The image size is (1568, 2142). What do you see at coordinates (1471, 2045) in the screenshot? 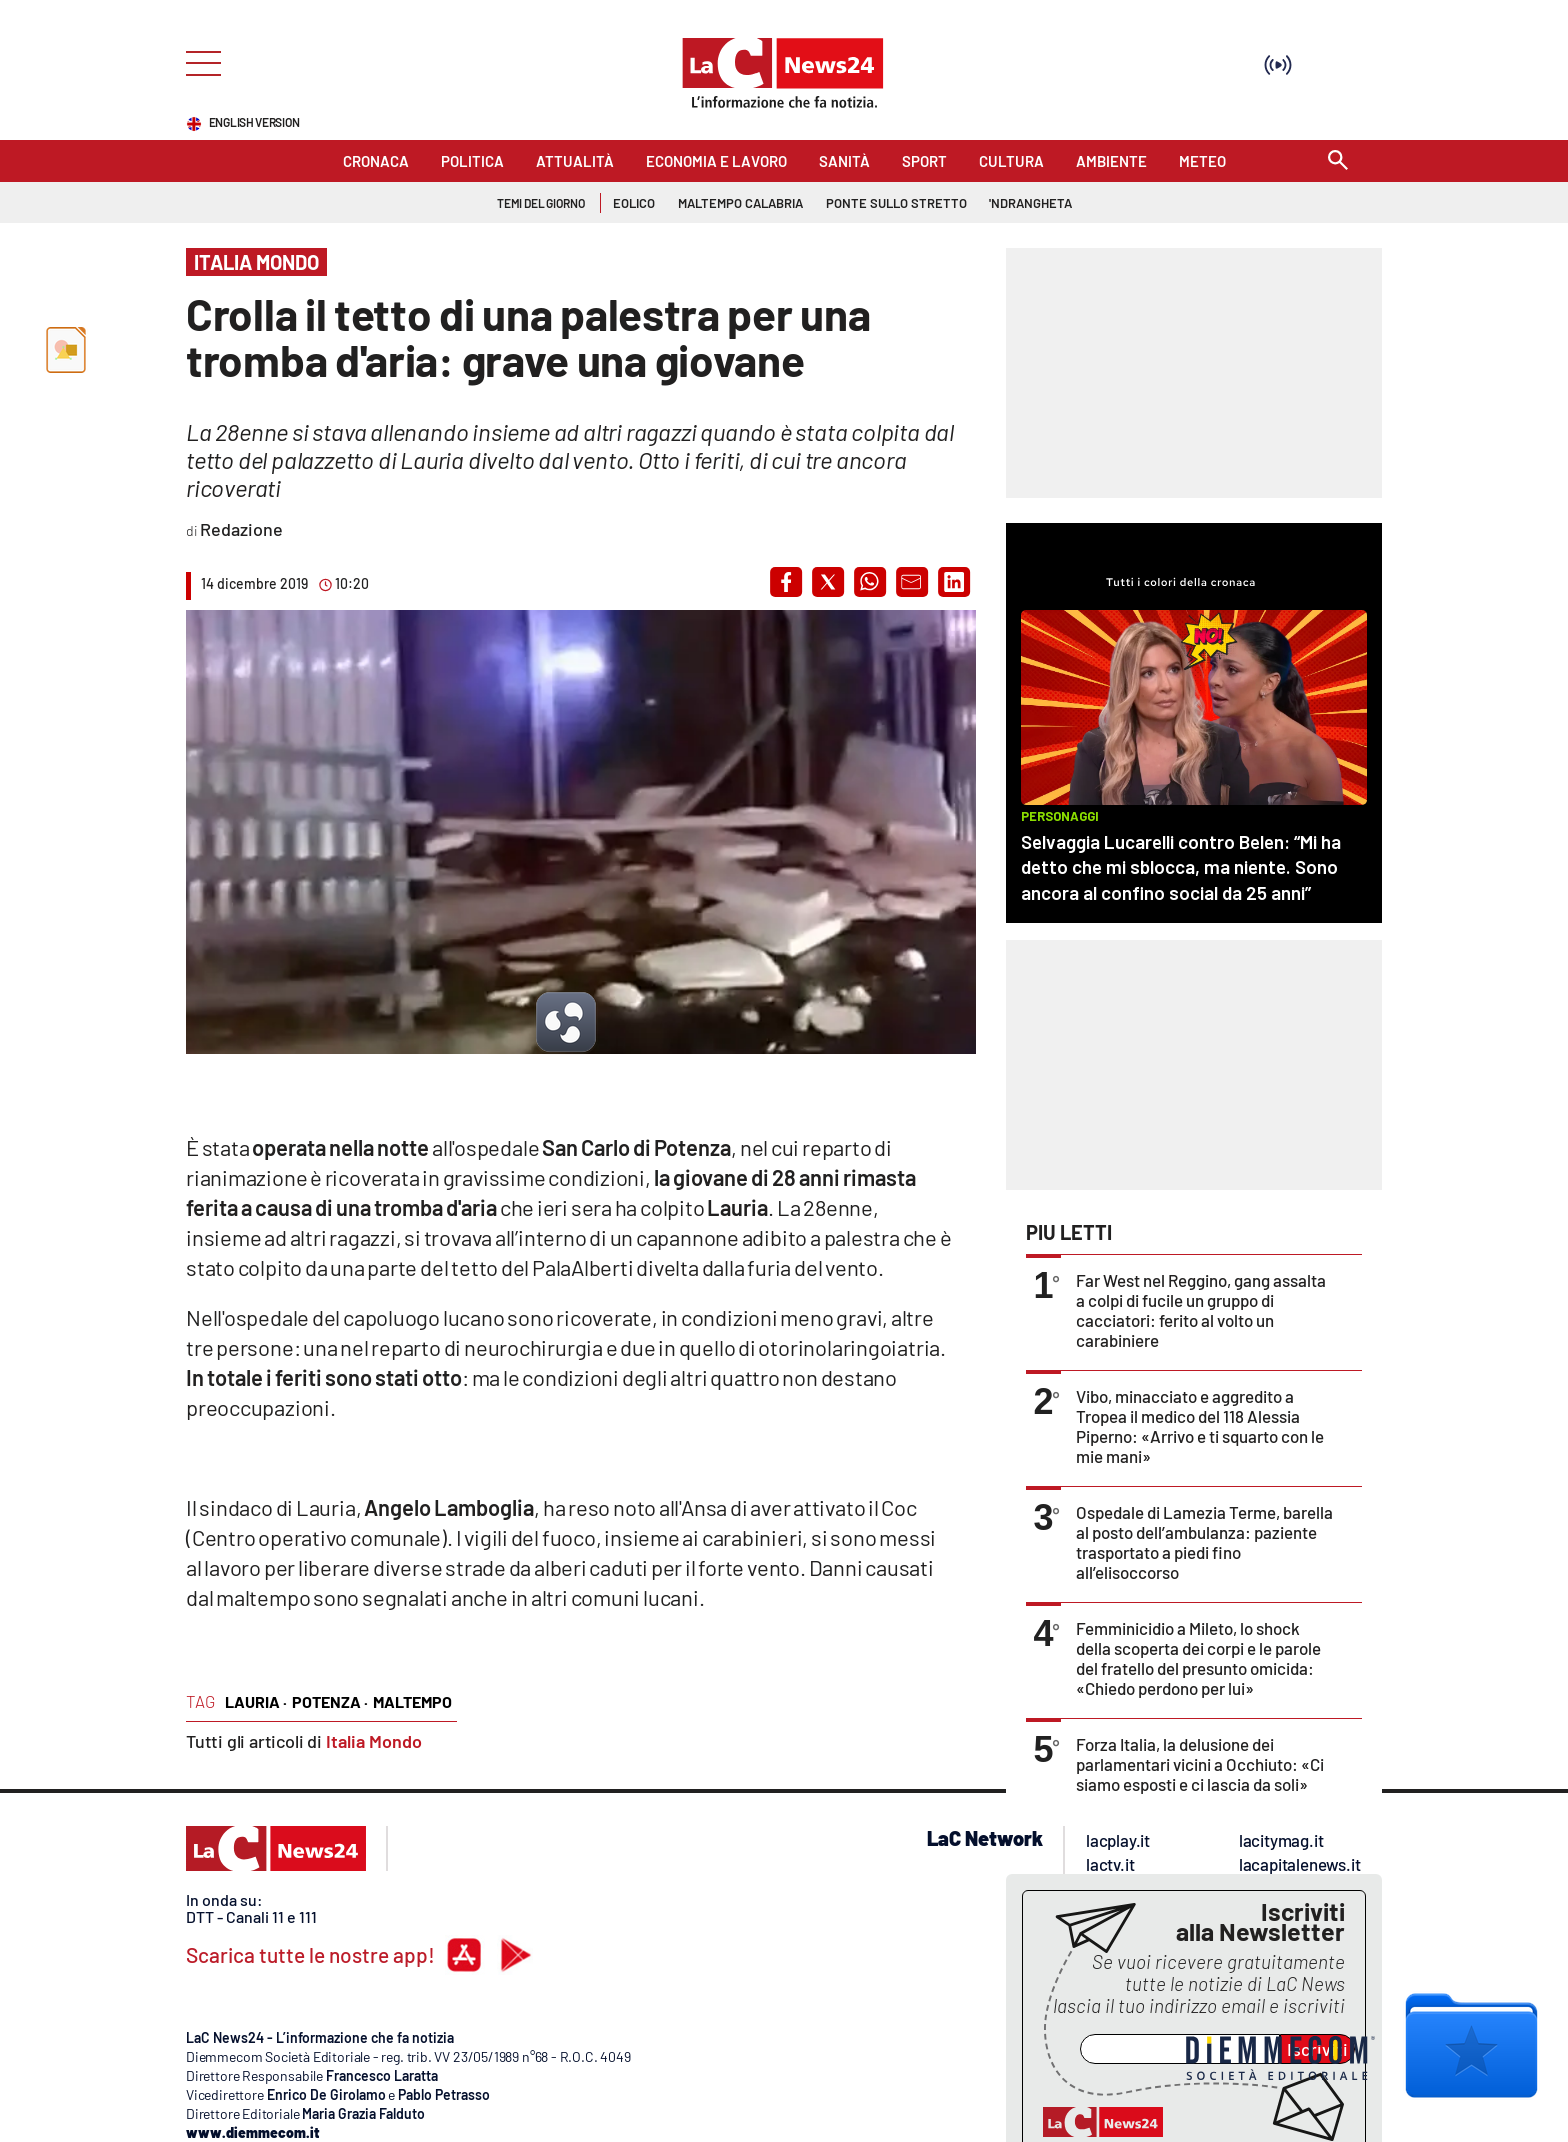
I see `access bookmarked or favorite files` at bounding box center [1471, 2045].